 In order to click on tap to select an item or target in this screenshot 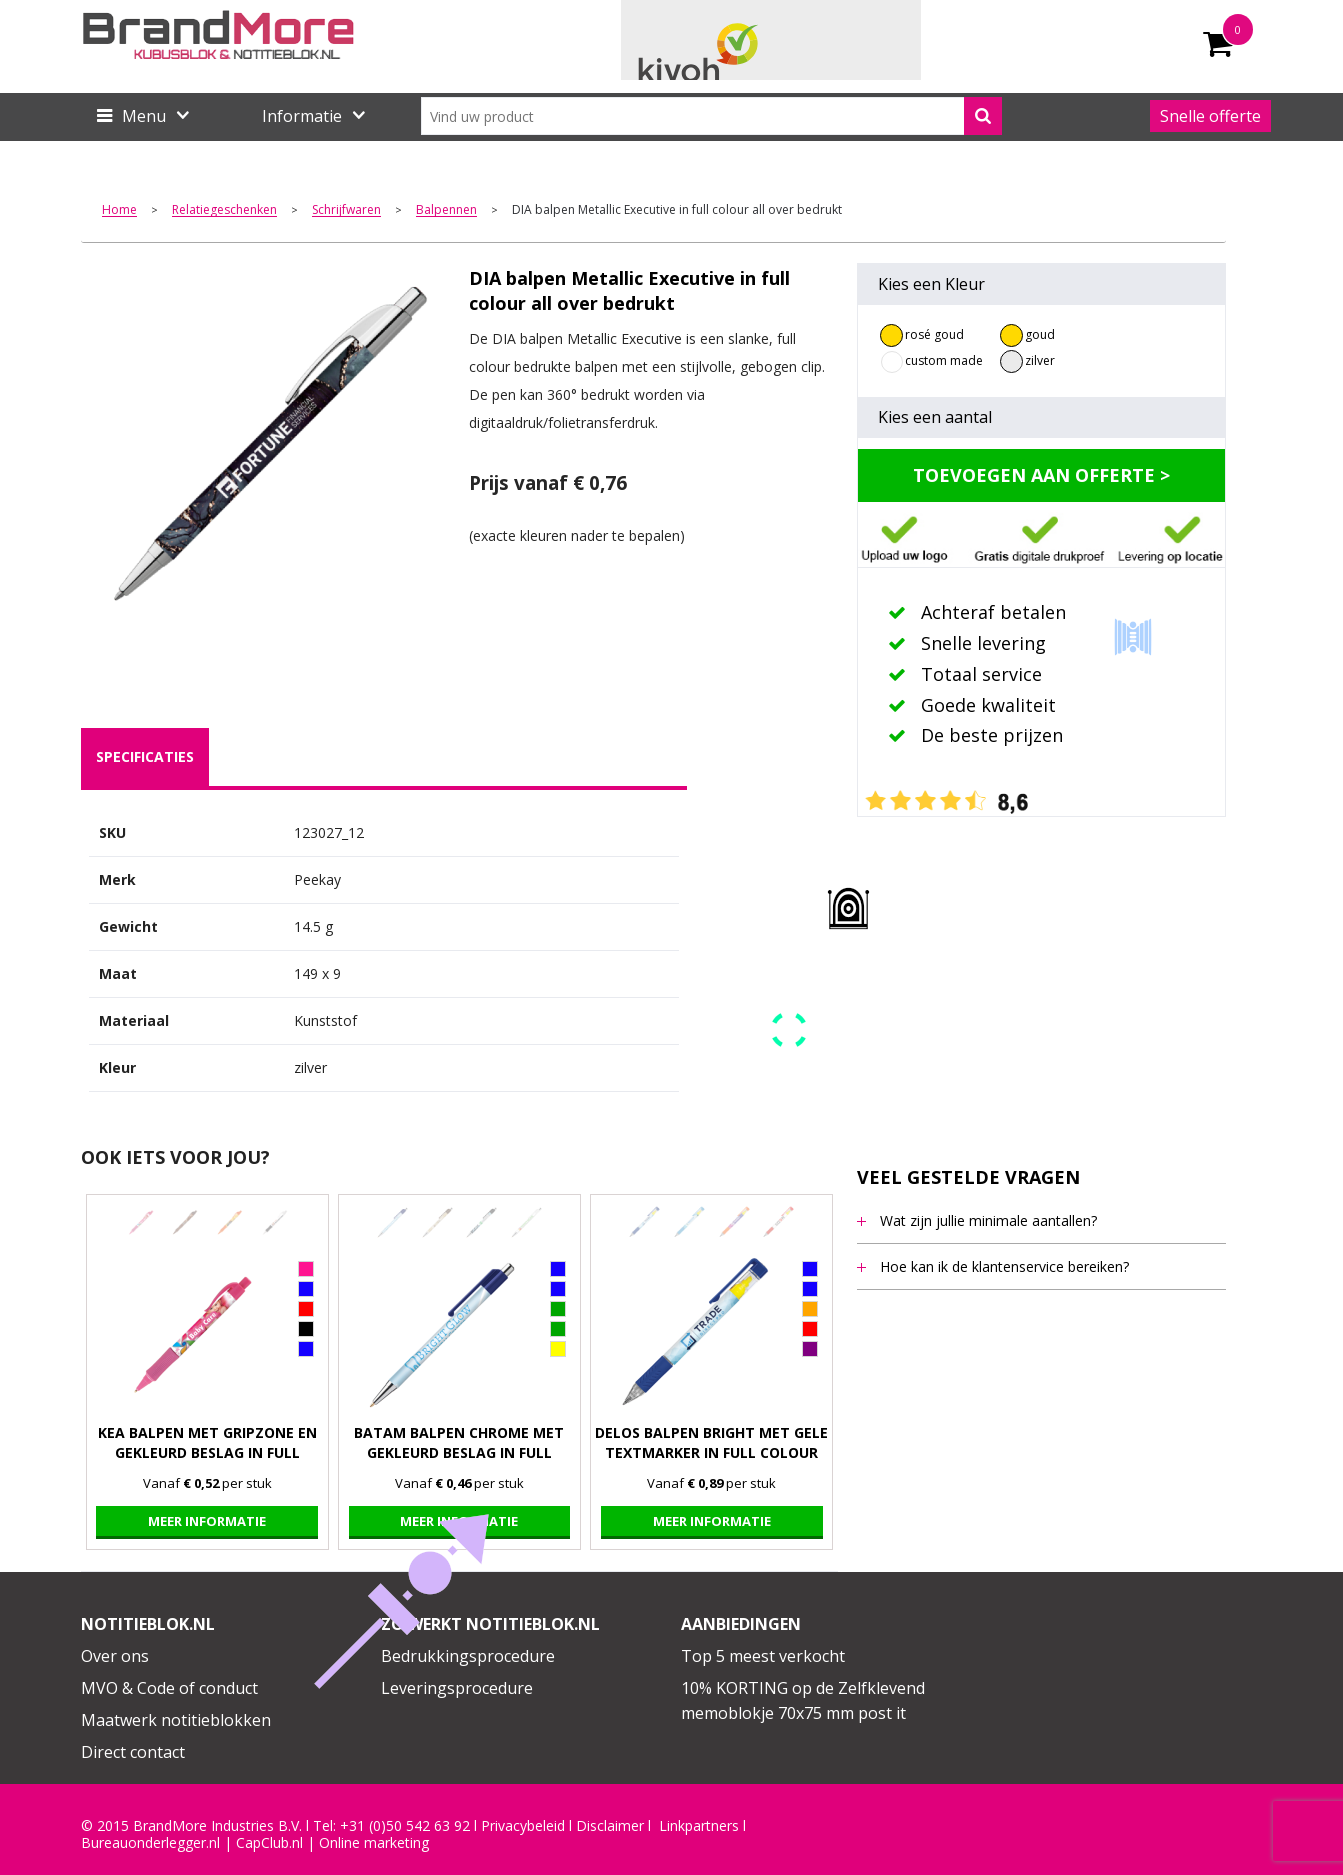, I will do `click(789, 1030)`.